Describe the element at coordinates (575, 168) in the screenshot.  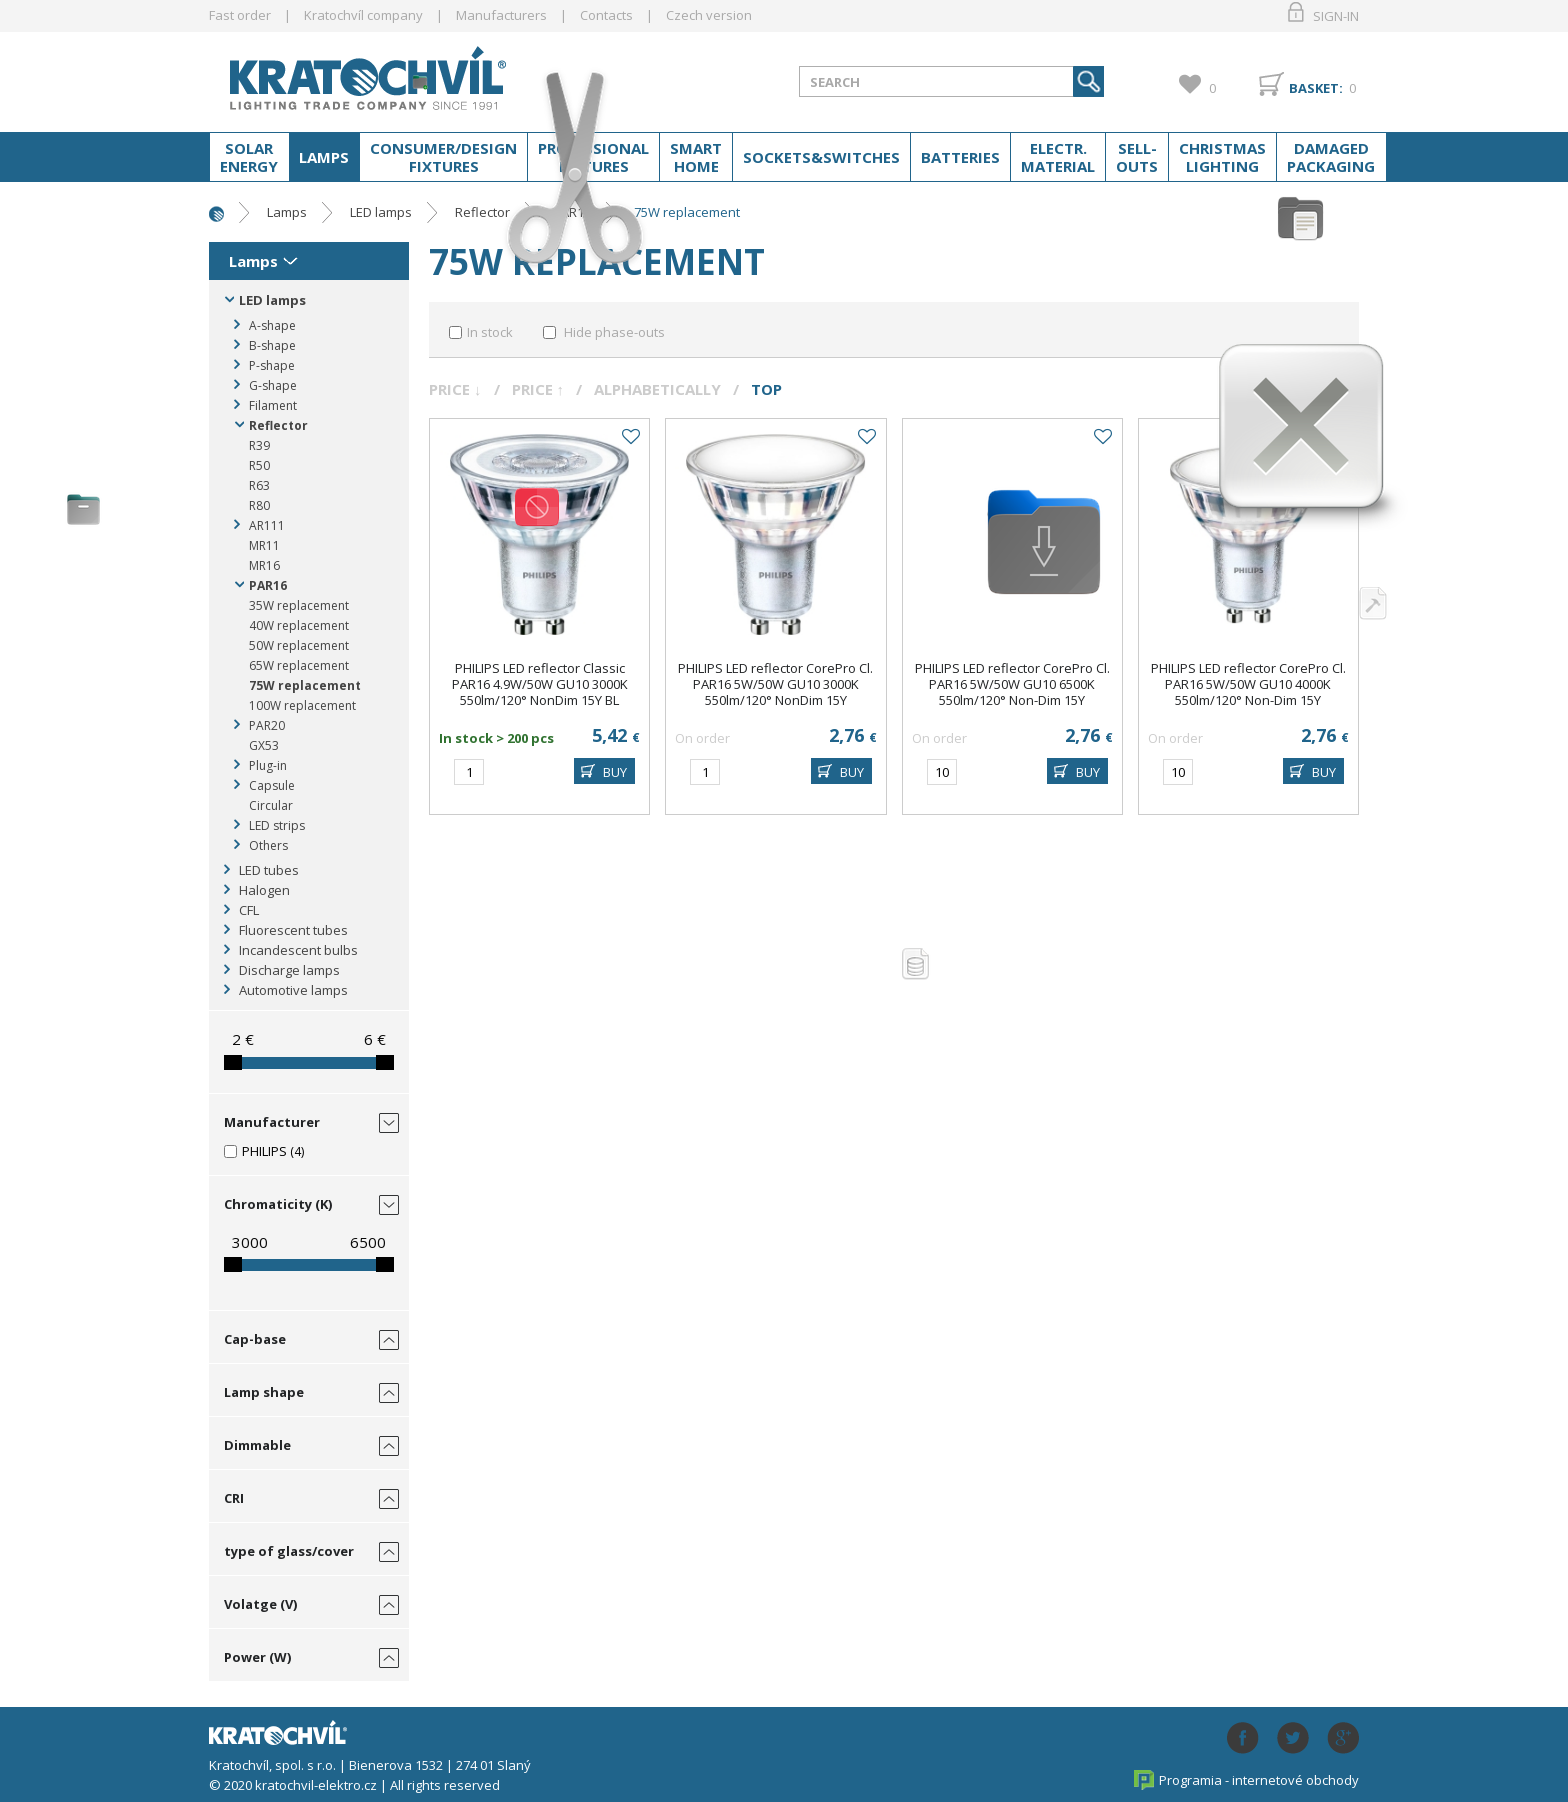
I see `cut selected content to clipboard` at that location.